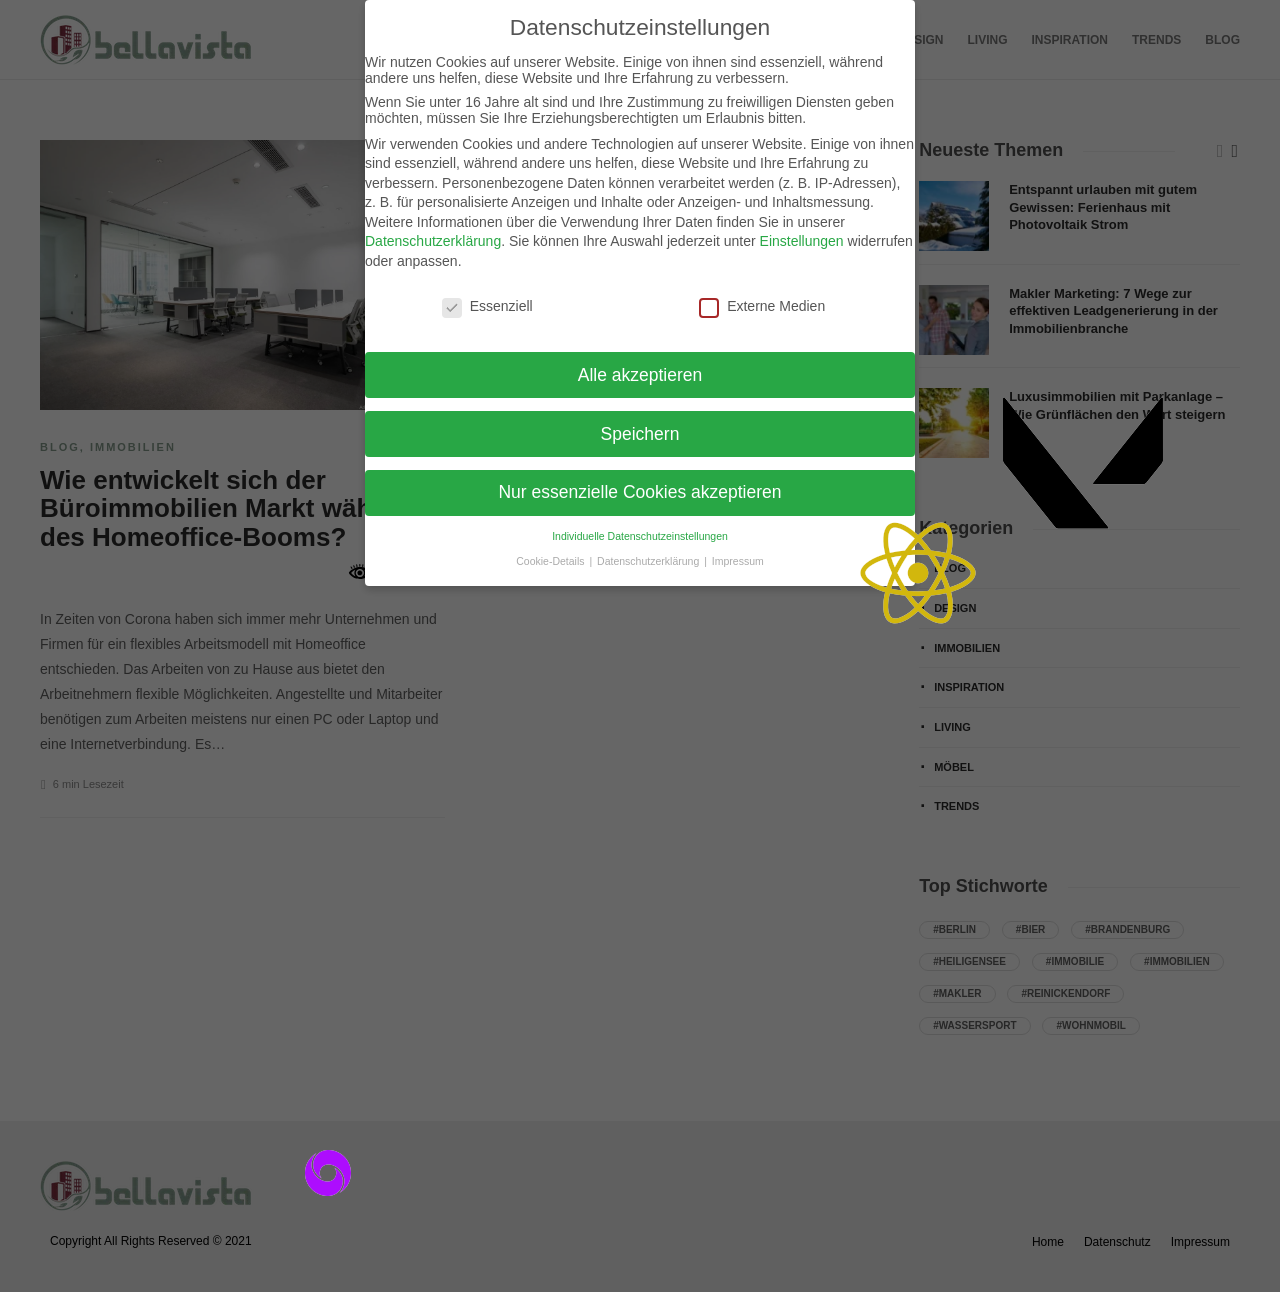  What do you see at coordinates (328, 1173) in the screenshot?
I see `deepmind company logo` at bounding box center [328, 1173].